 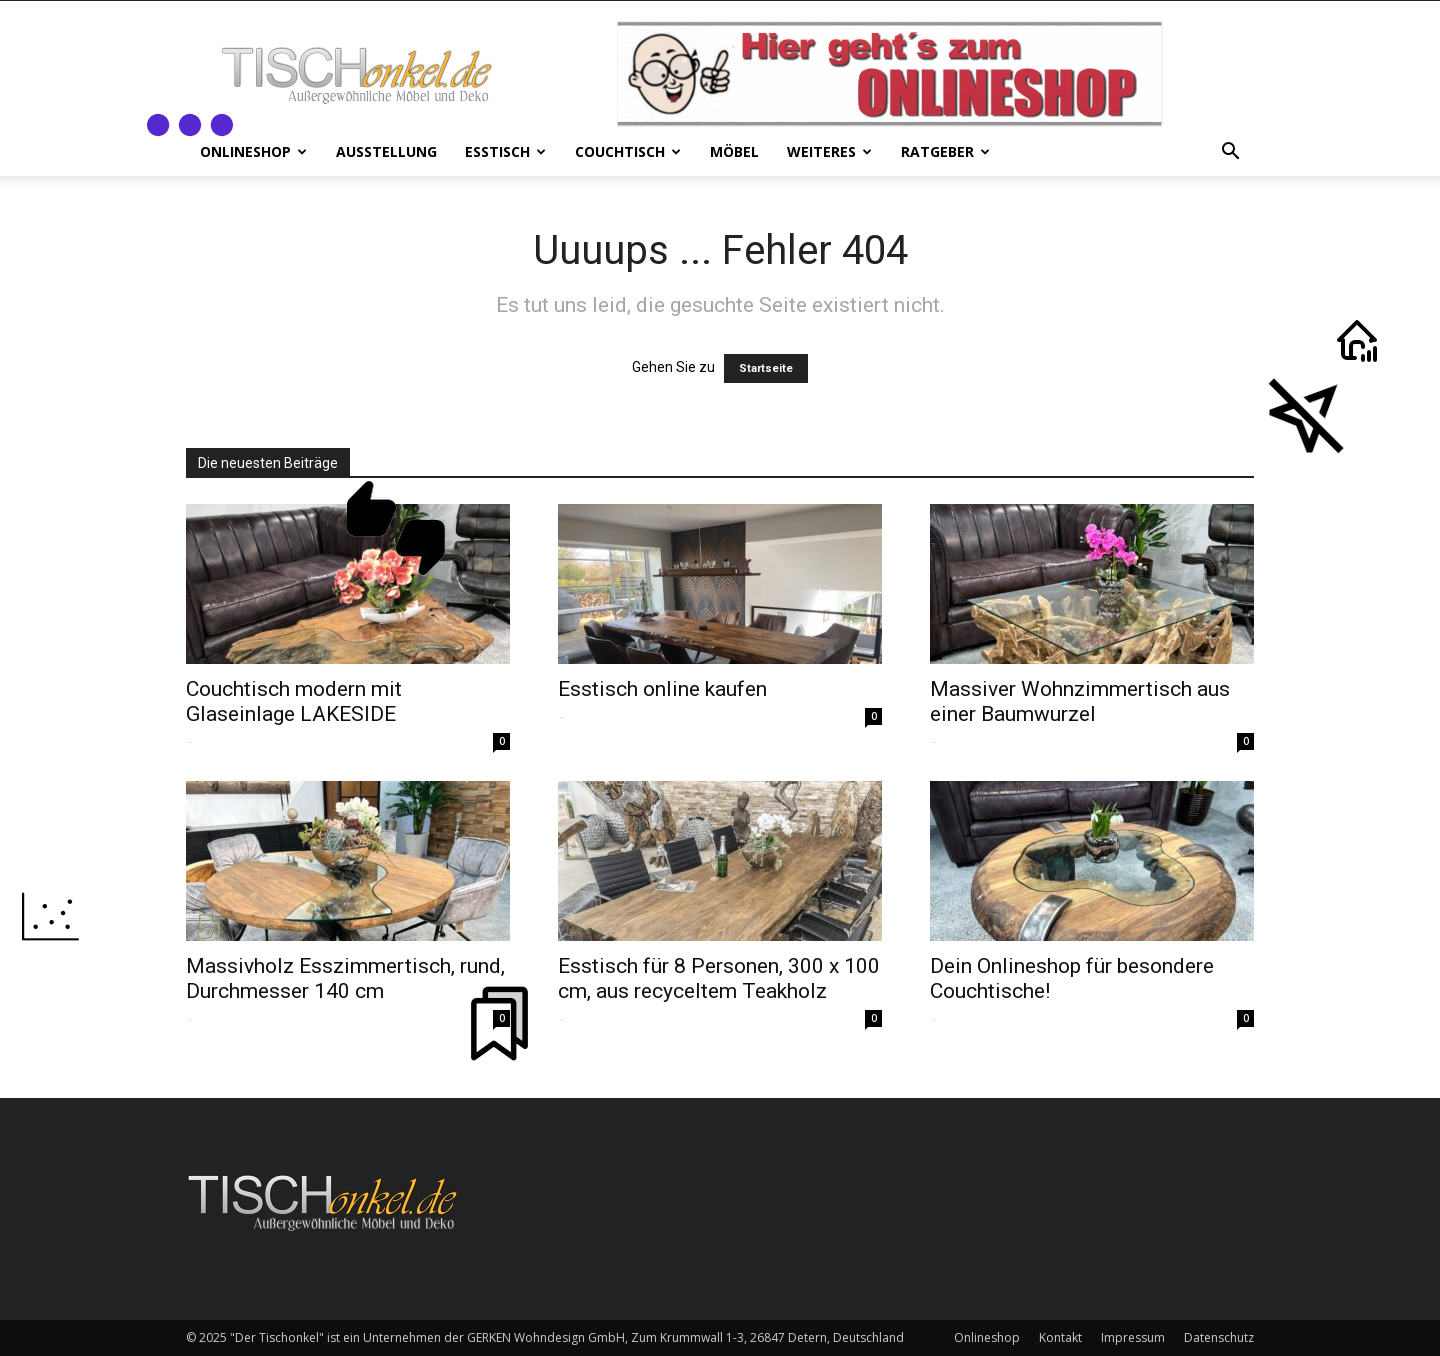 What do you see at coordinates (396, 528) in the screenshot?
I see `rate or provide feedback` at bounding box center [396, 528].